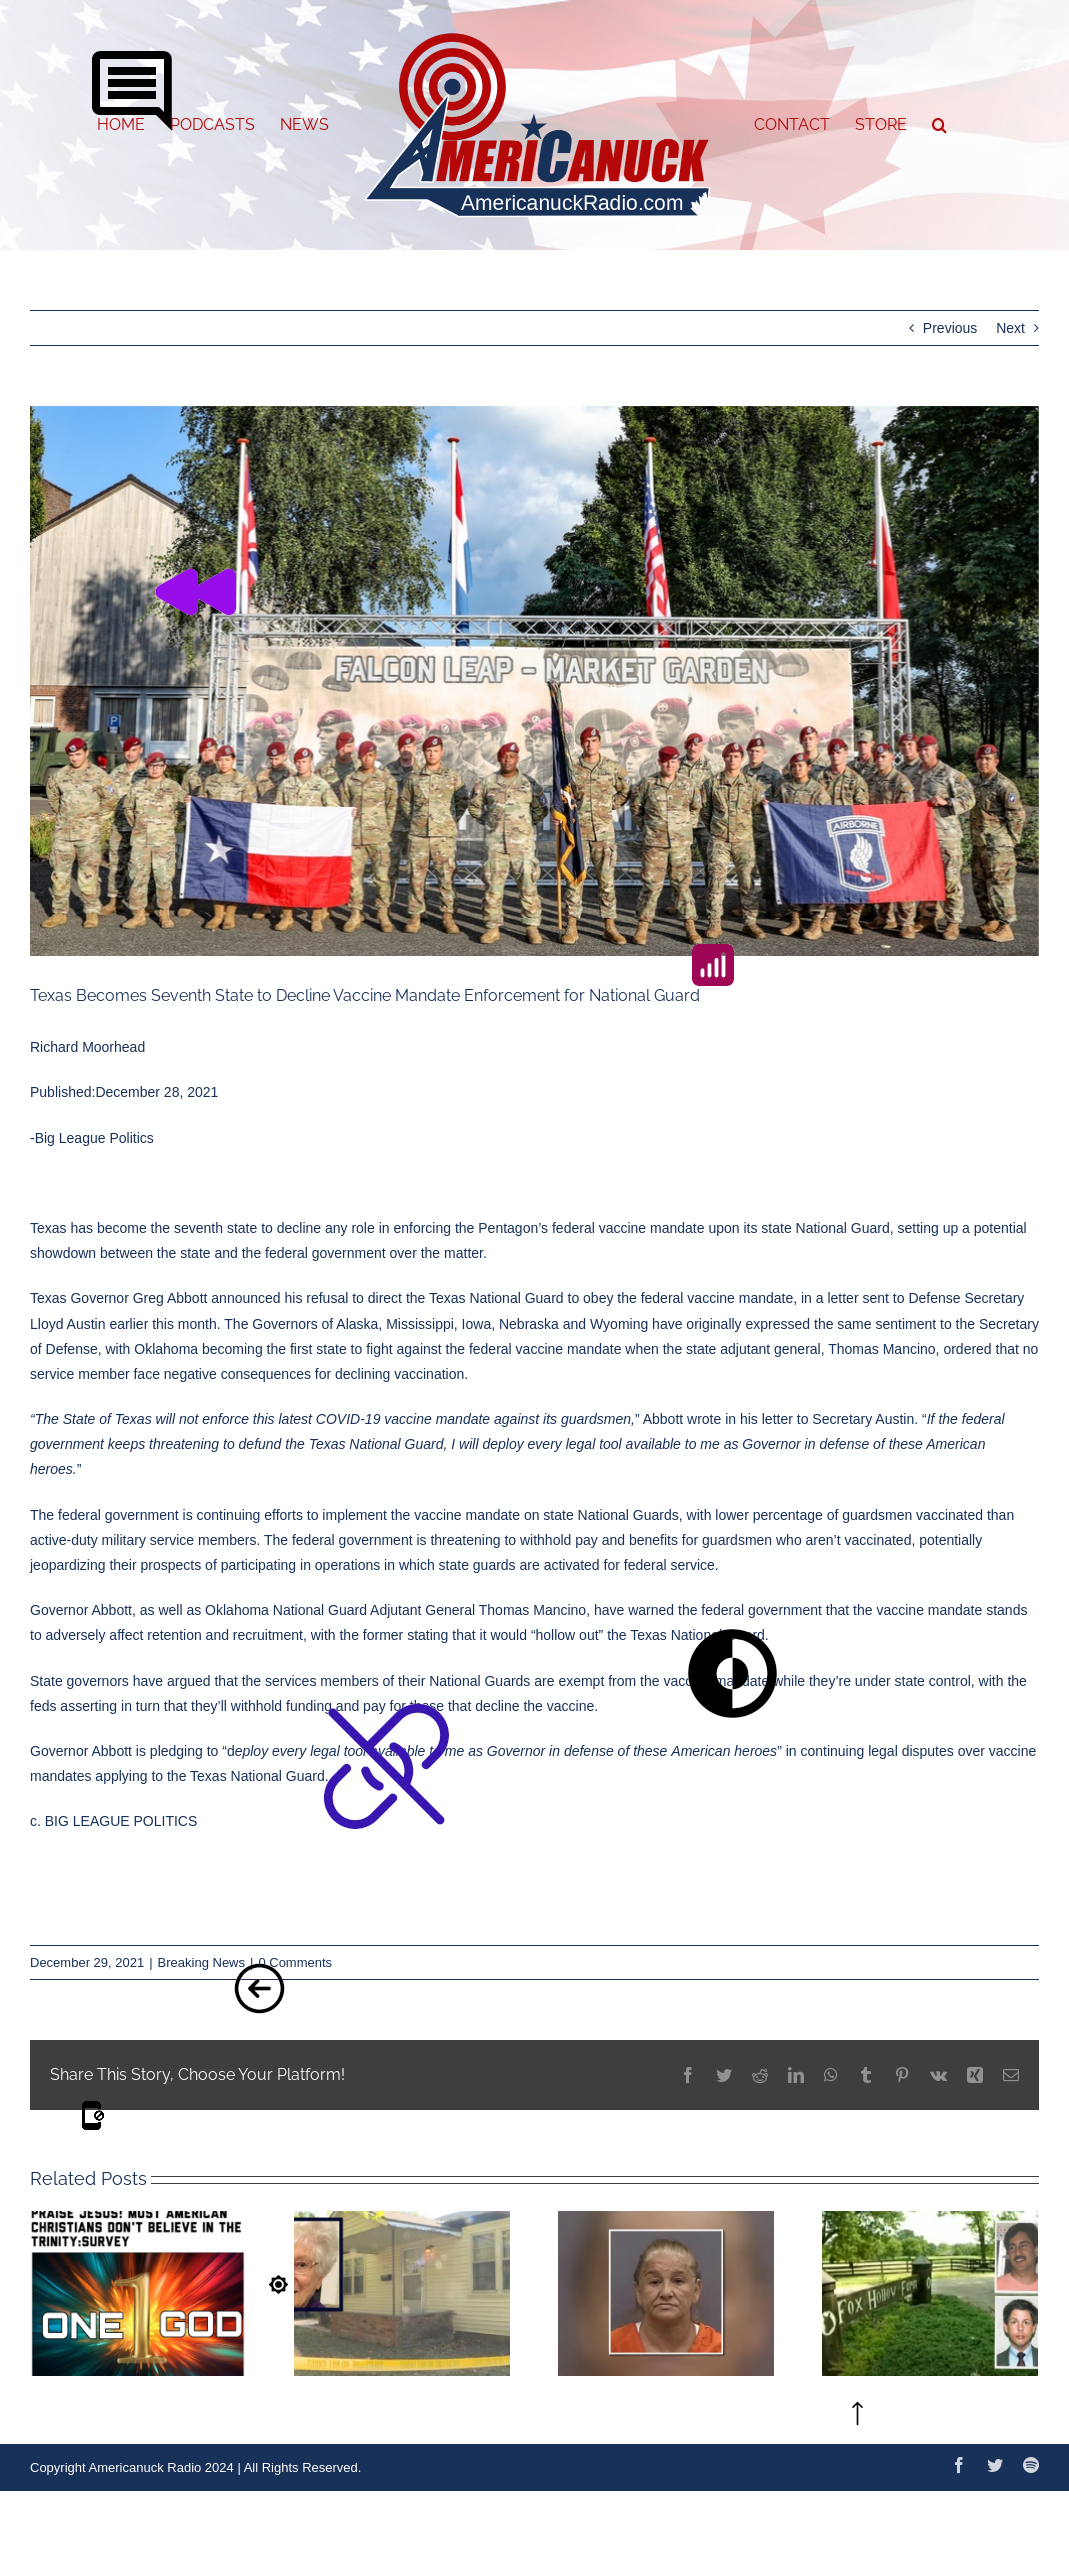  I want to click on block or restrict an app, so click(91, 2115).